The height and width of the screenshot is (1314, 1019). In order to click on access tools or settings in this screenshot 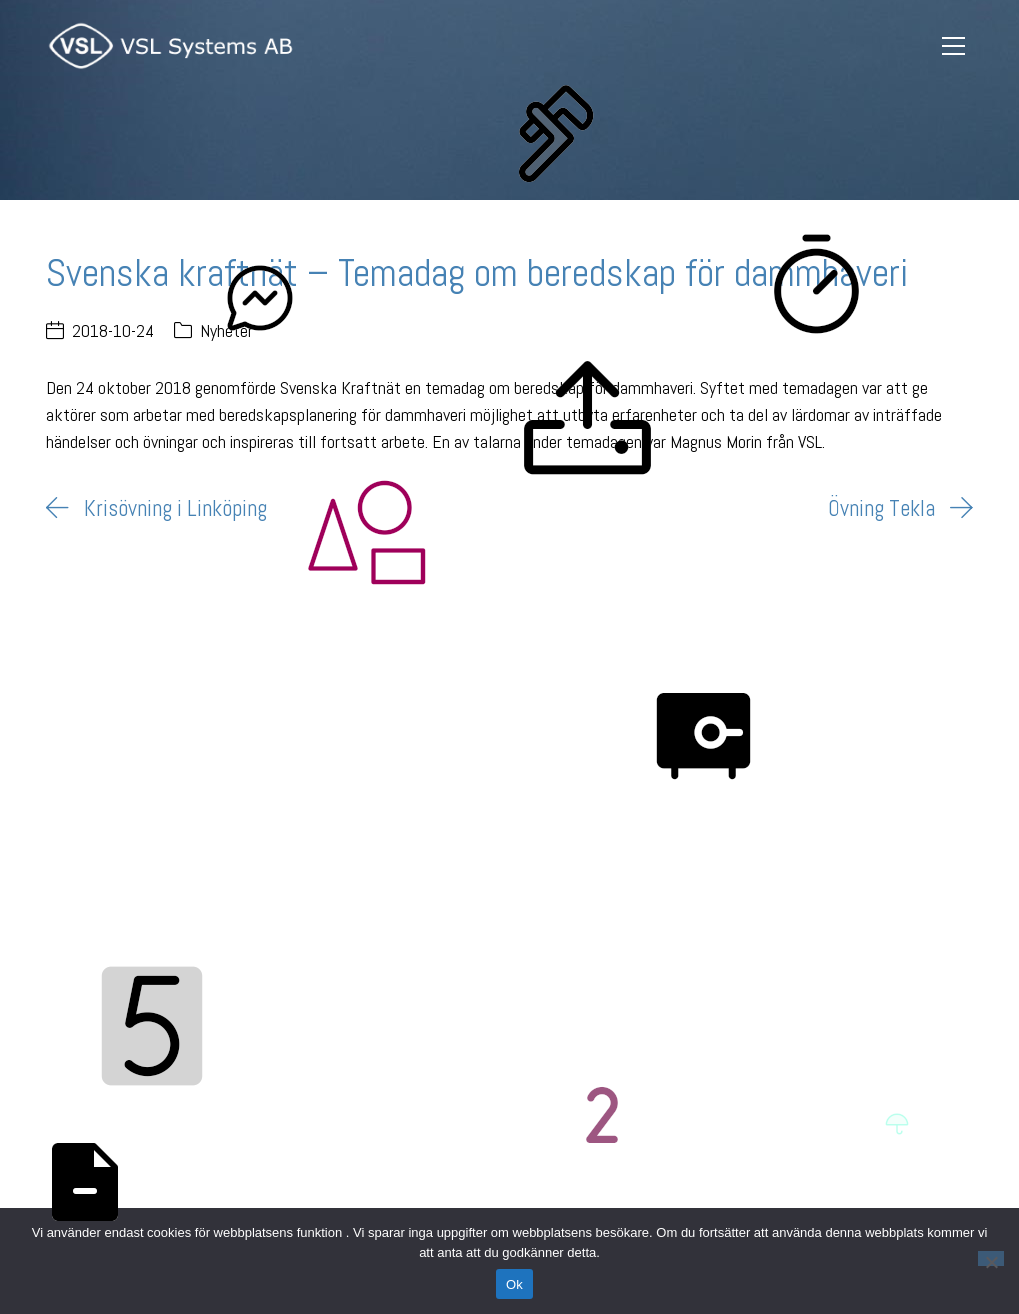, I will do `click(551, 133)`.